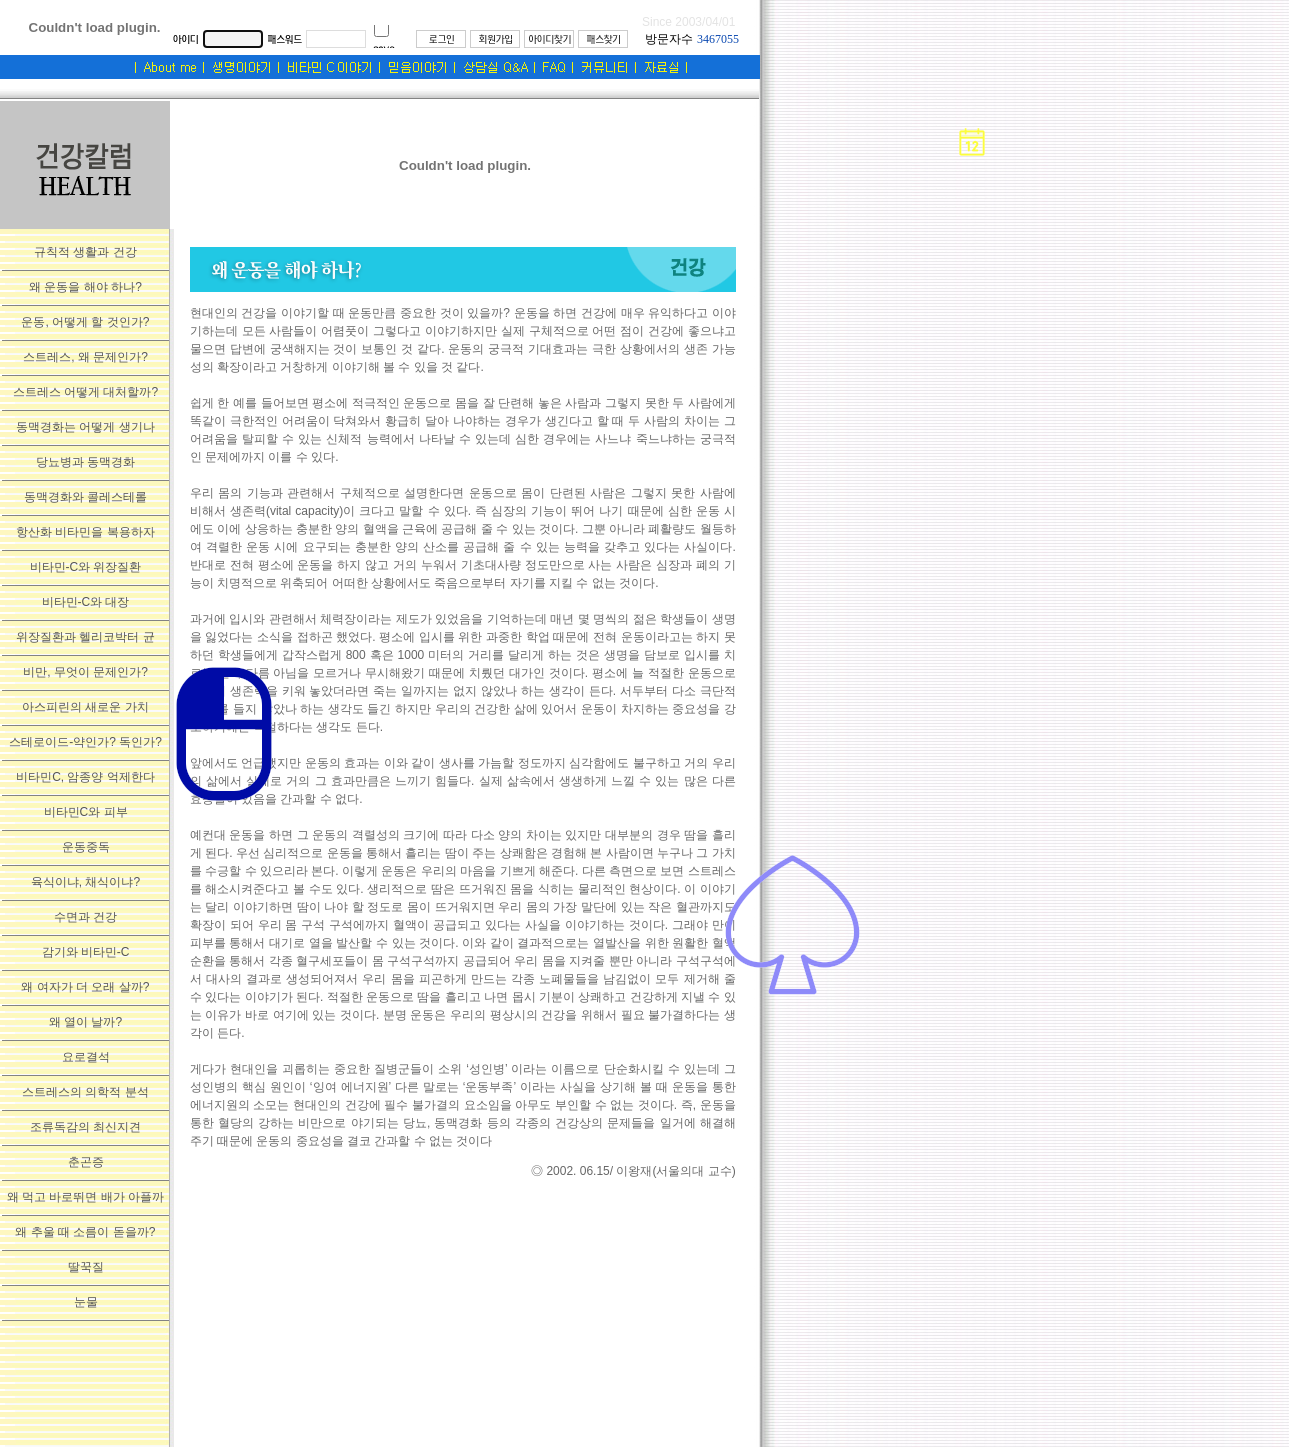  Describe the element at coordinates (224, 734) in the screenshot. I see `left mouse button click action` at that location.